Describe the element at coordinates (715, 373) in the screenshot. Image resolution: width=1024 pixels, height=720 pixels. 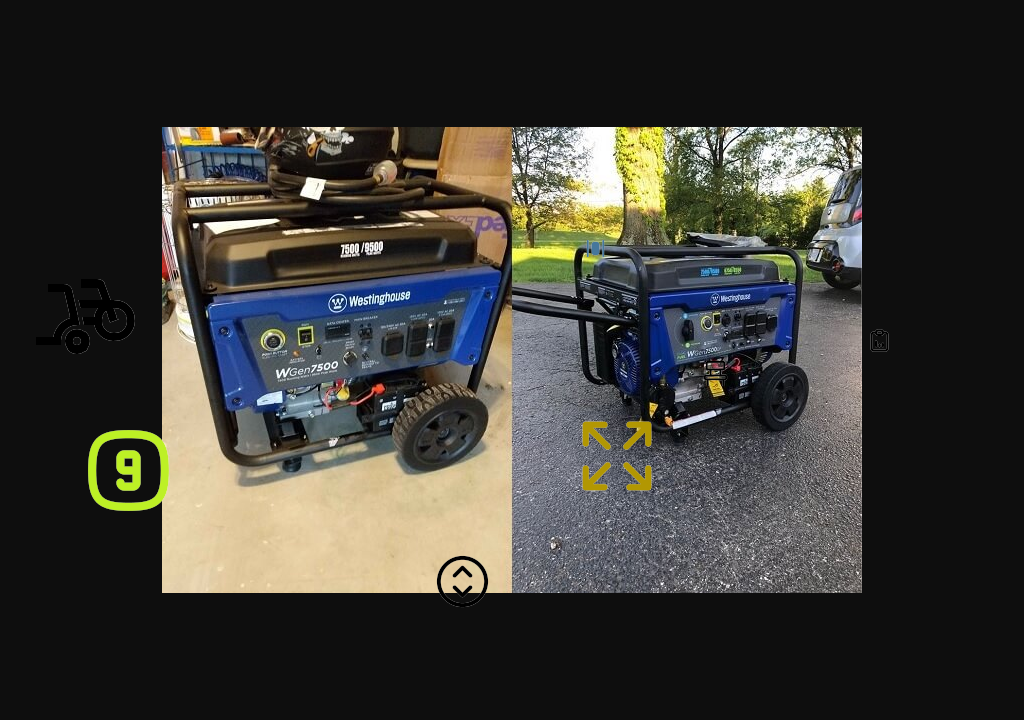
I see `browse furniture or seating options` at that location.